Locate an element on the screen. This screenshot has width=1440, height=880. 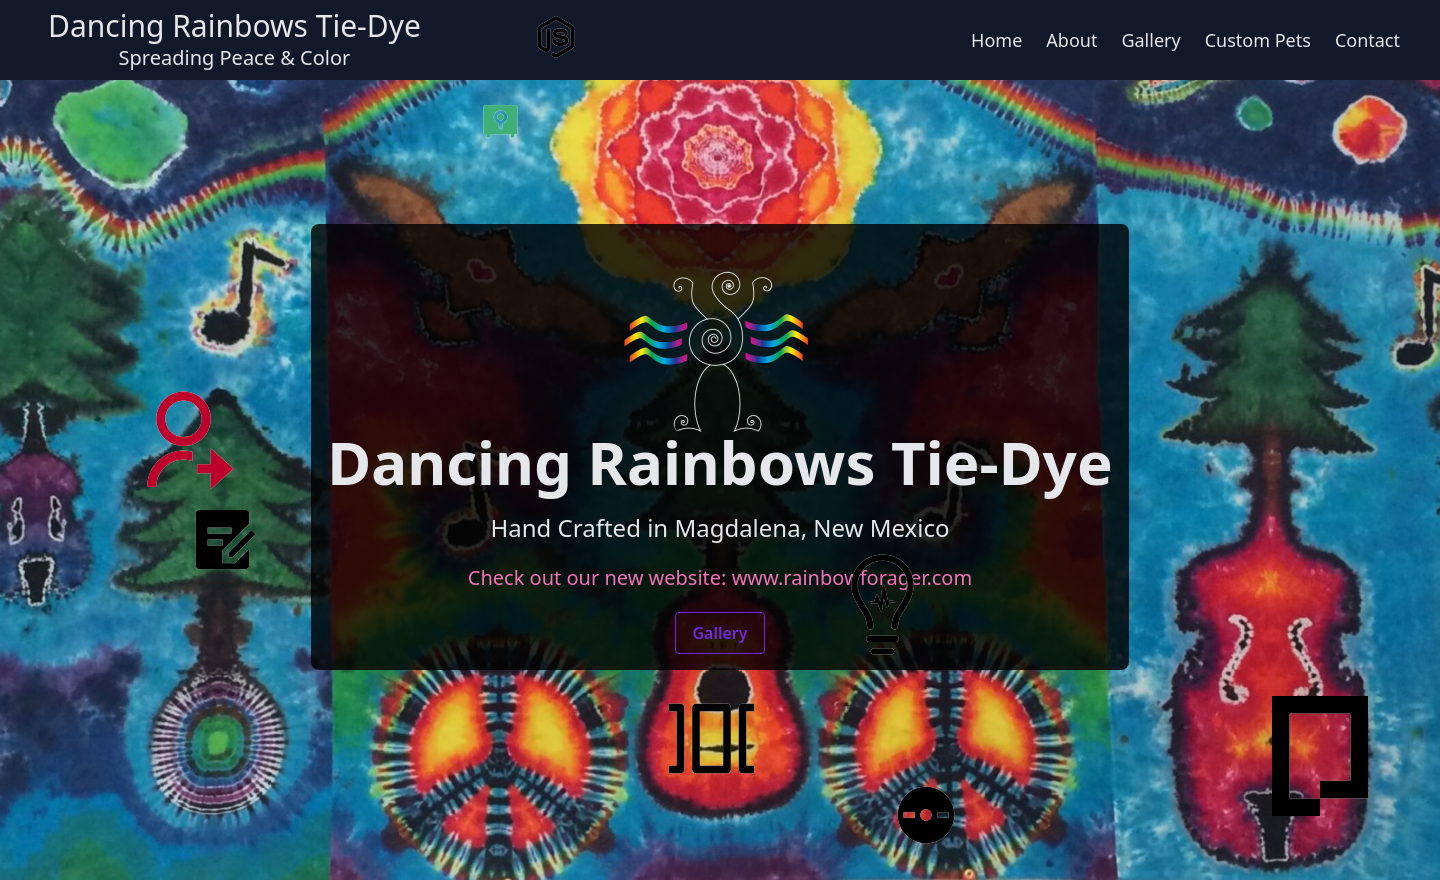
Node.js runtime environment logo is located at coordinates (556, 37).